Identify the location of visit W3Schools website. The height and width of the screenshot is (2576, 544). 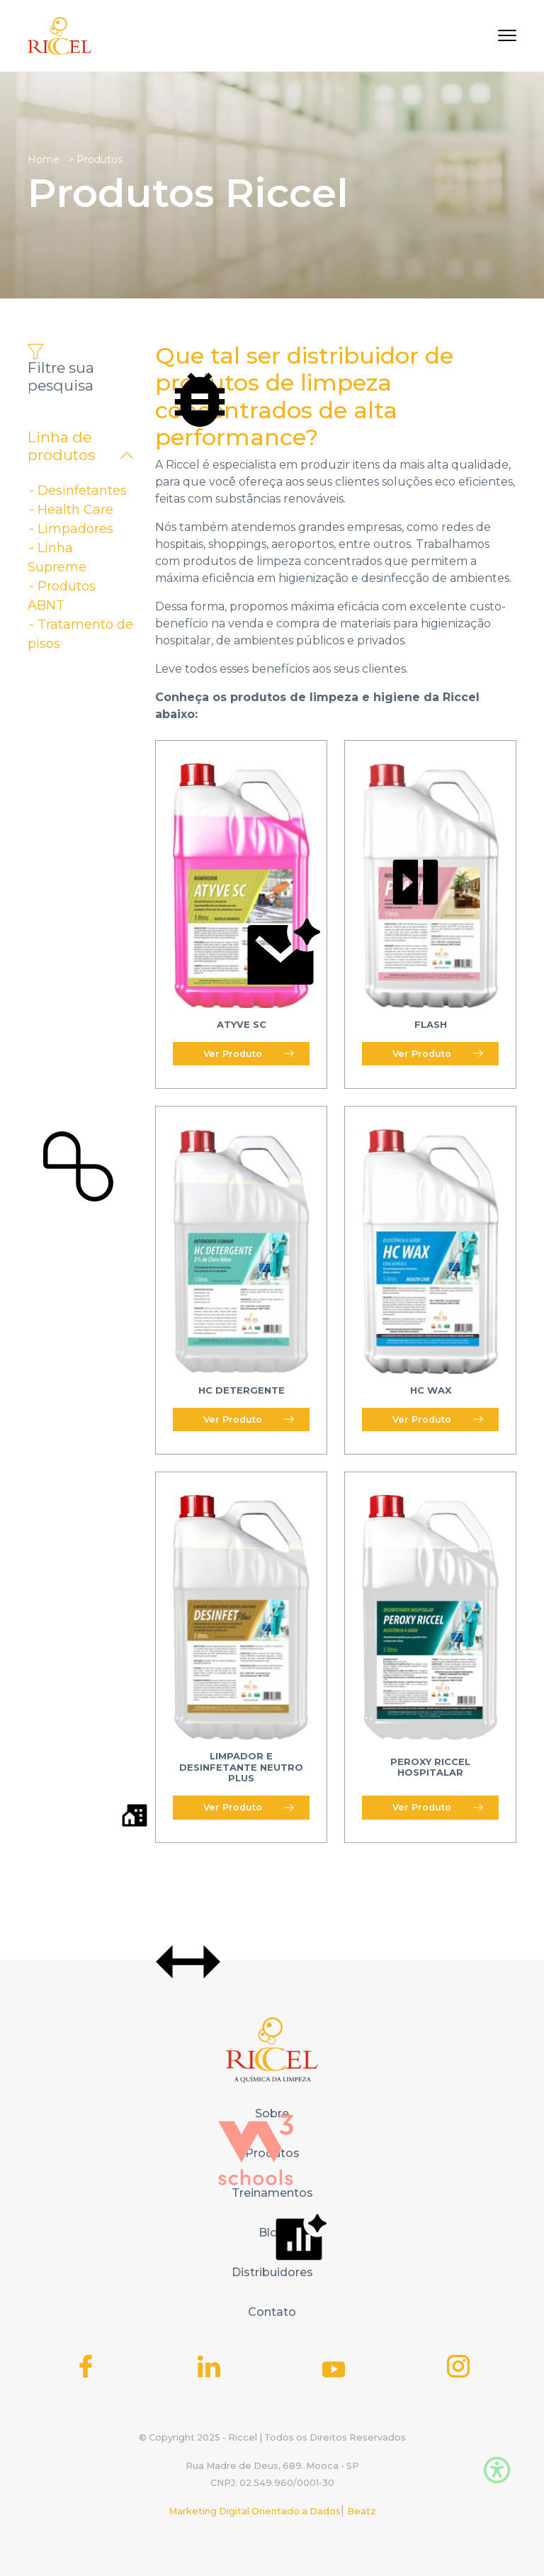
(256, 2150).